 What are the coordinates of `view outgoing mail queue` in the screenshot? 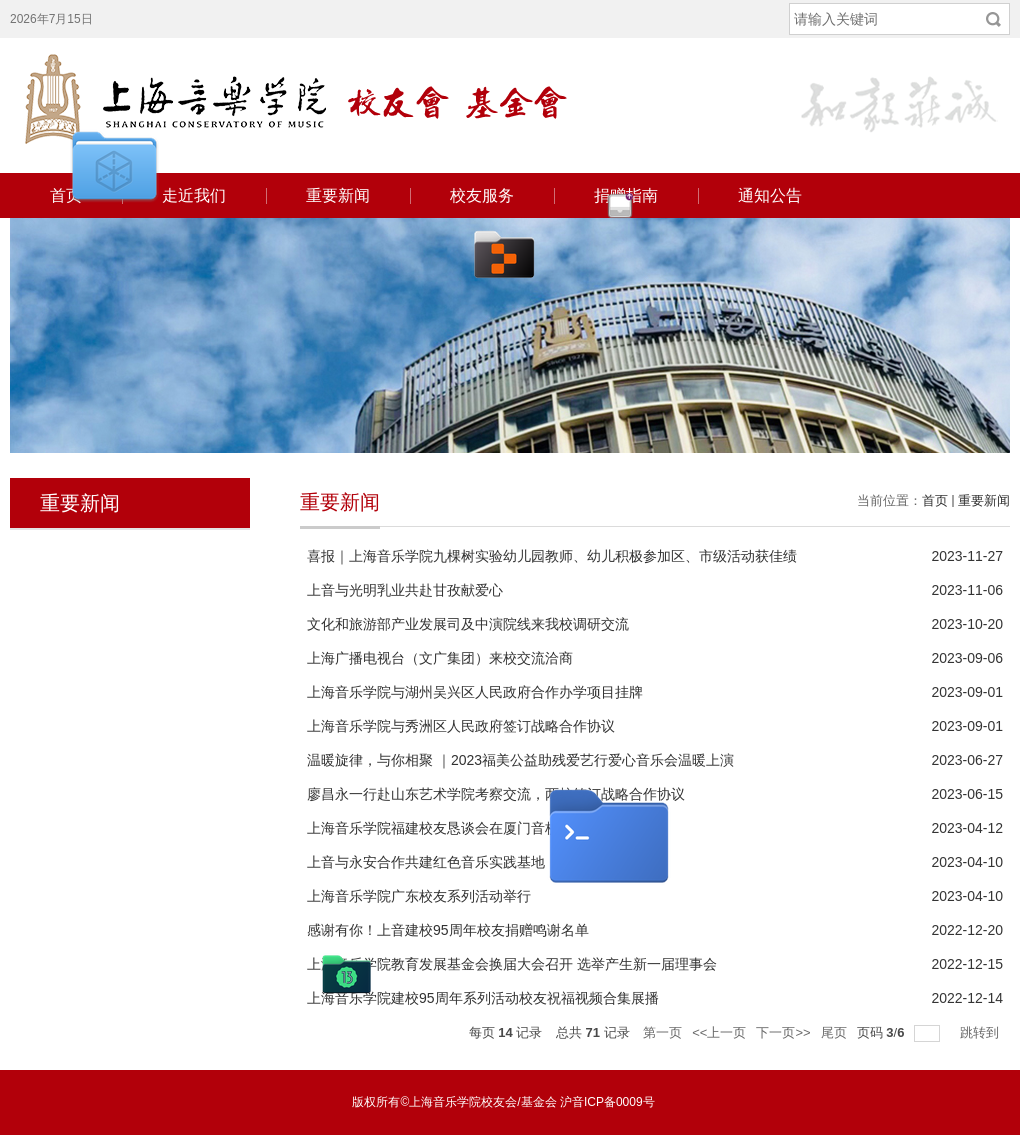 It's located at (620, 206).